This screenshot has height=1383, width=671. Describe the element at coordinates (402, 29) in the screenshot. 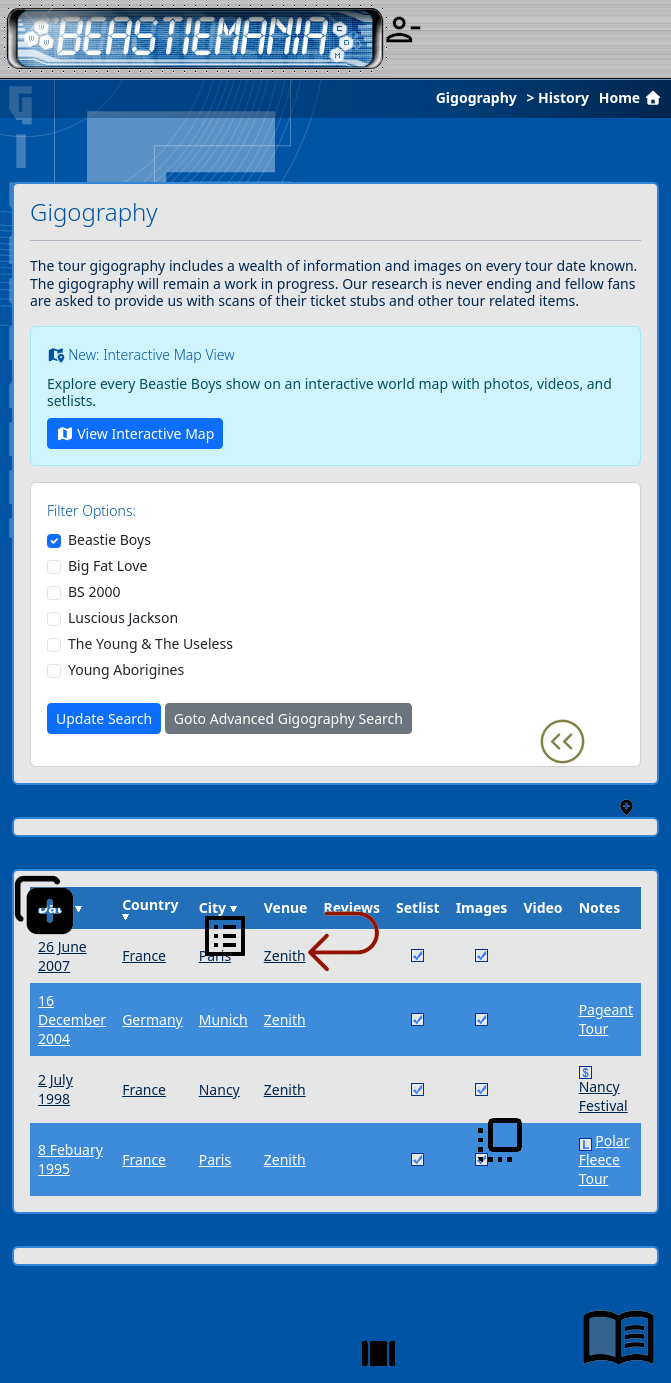

I see `remove a contact or friend` at that location.